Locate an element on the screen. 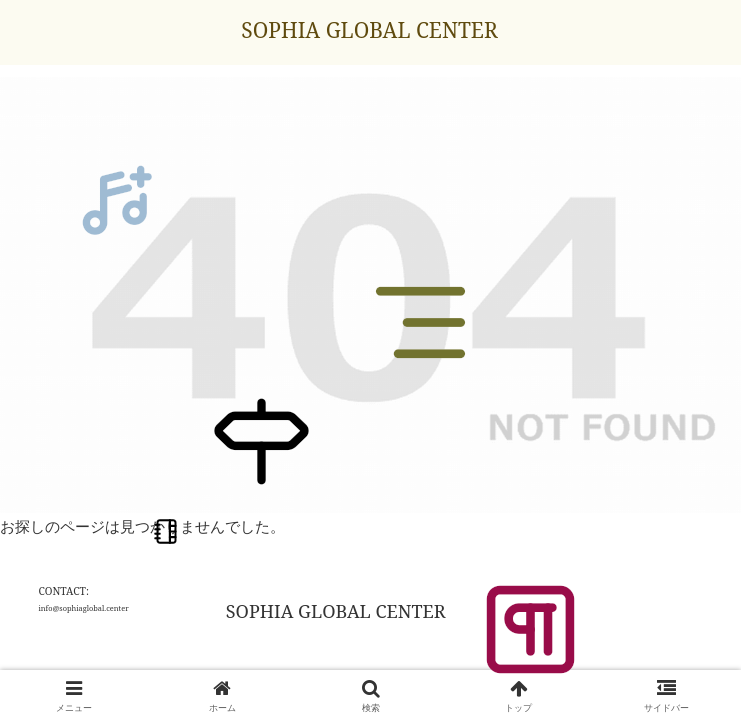  open tabbed notebook or journal is located at coordinates (166, 531).